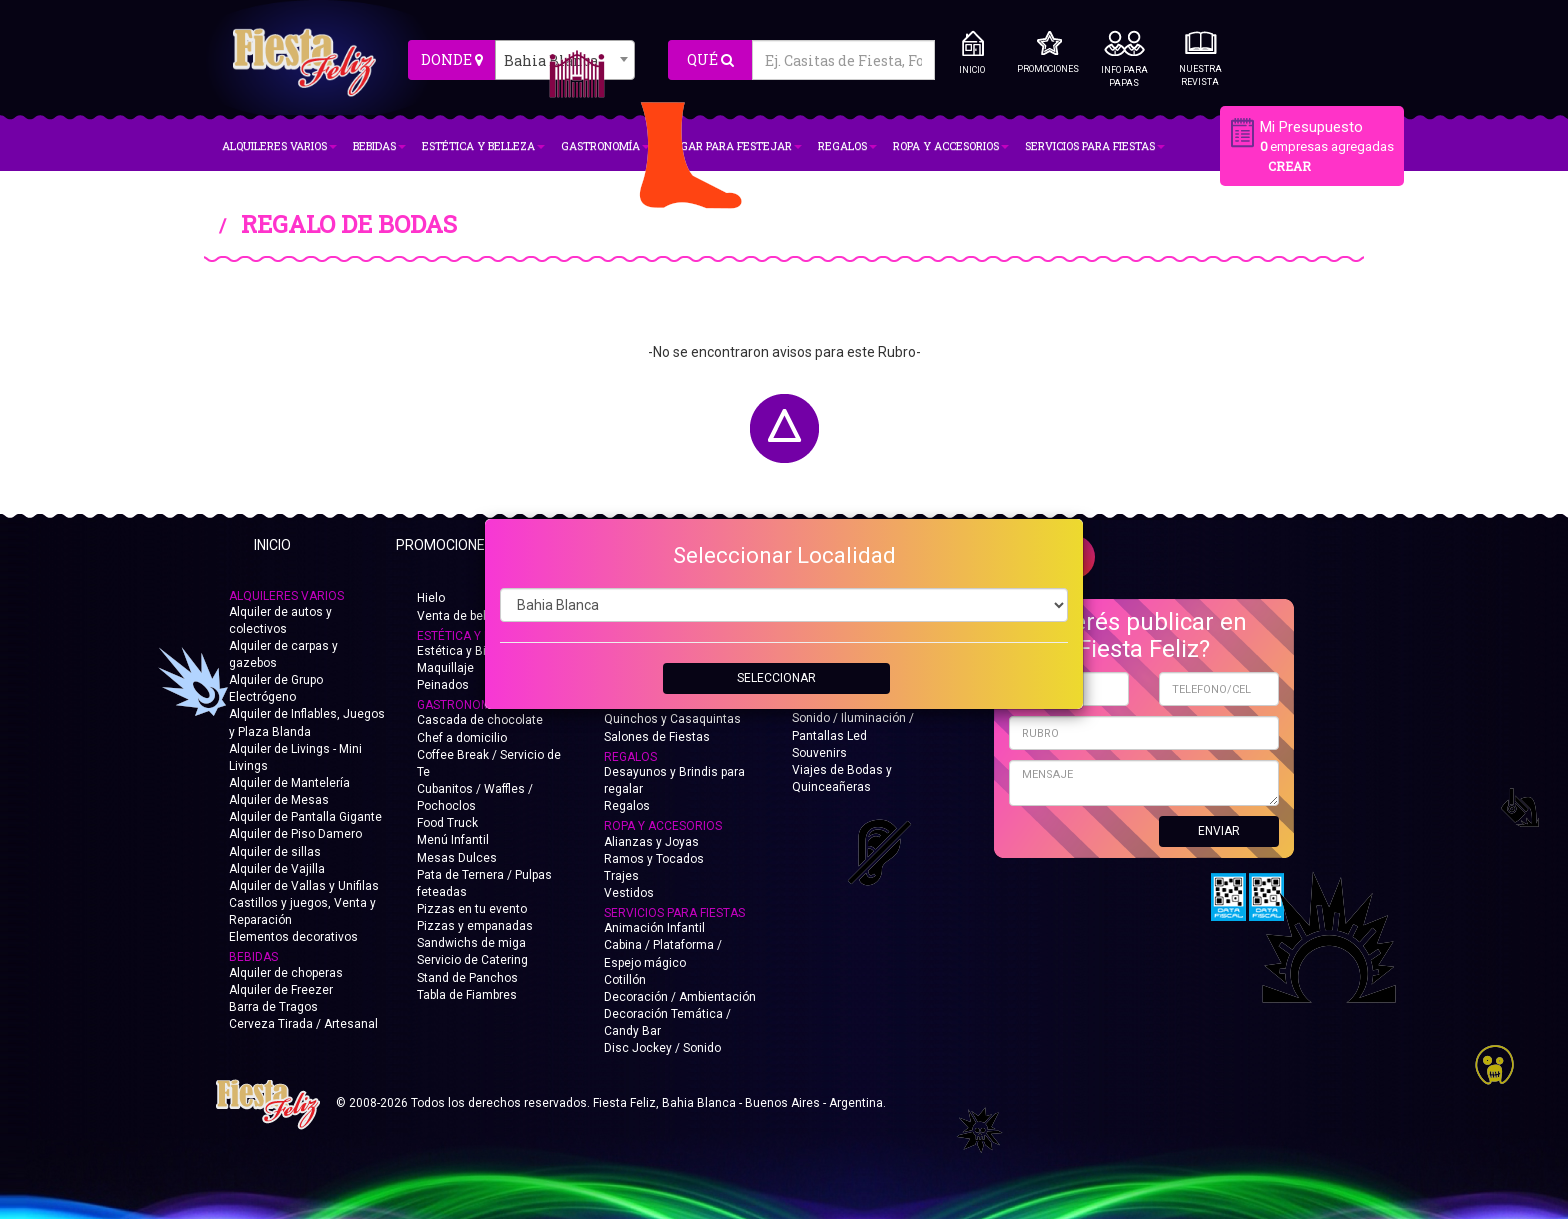  Describe the element at coordinates (577, 70) in the screenshot. I see `enter a gated area or level` at that location.